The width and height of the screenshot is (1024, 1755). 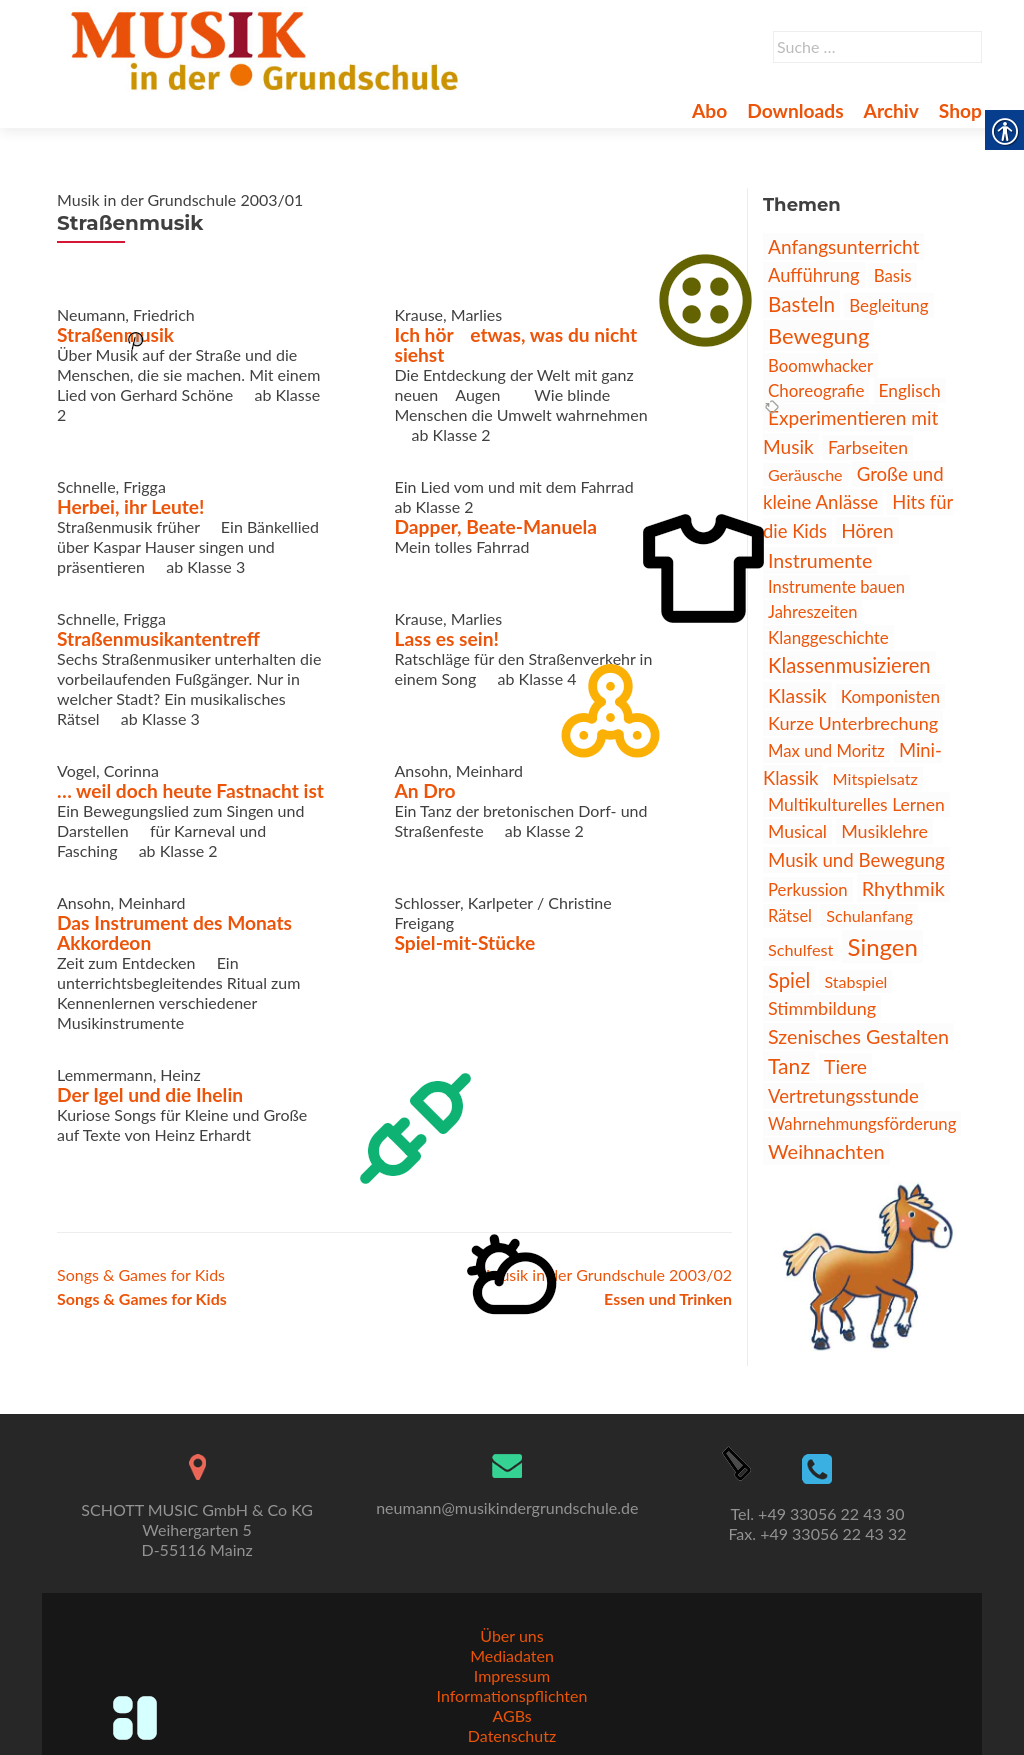 What do you see at coordinates (610, 717) in the screenshot?
I see `indicates loading or processing in progress` at bounding box center [610, 717].